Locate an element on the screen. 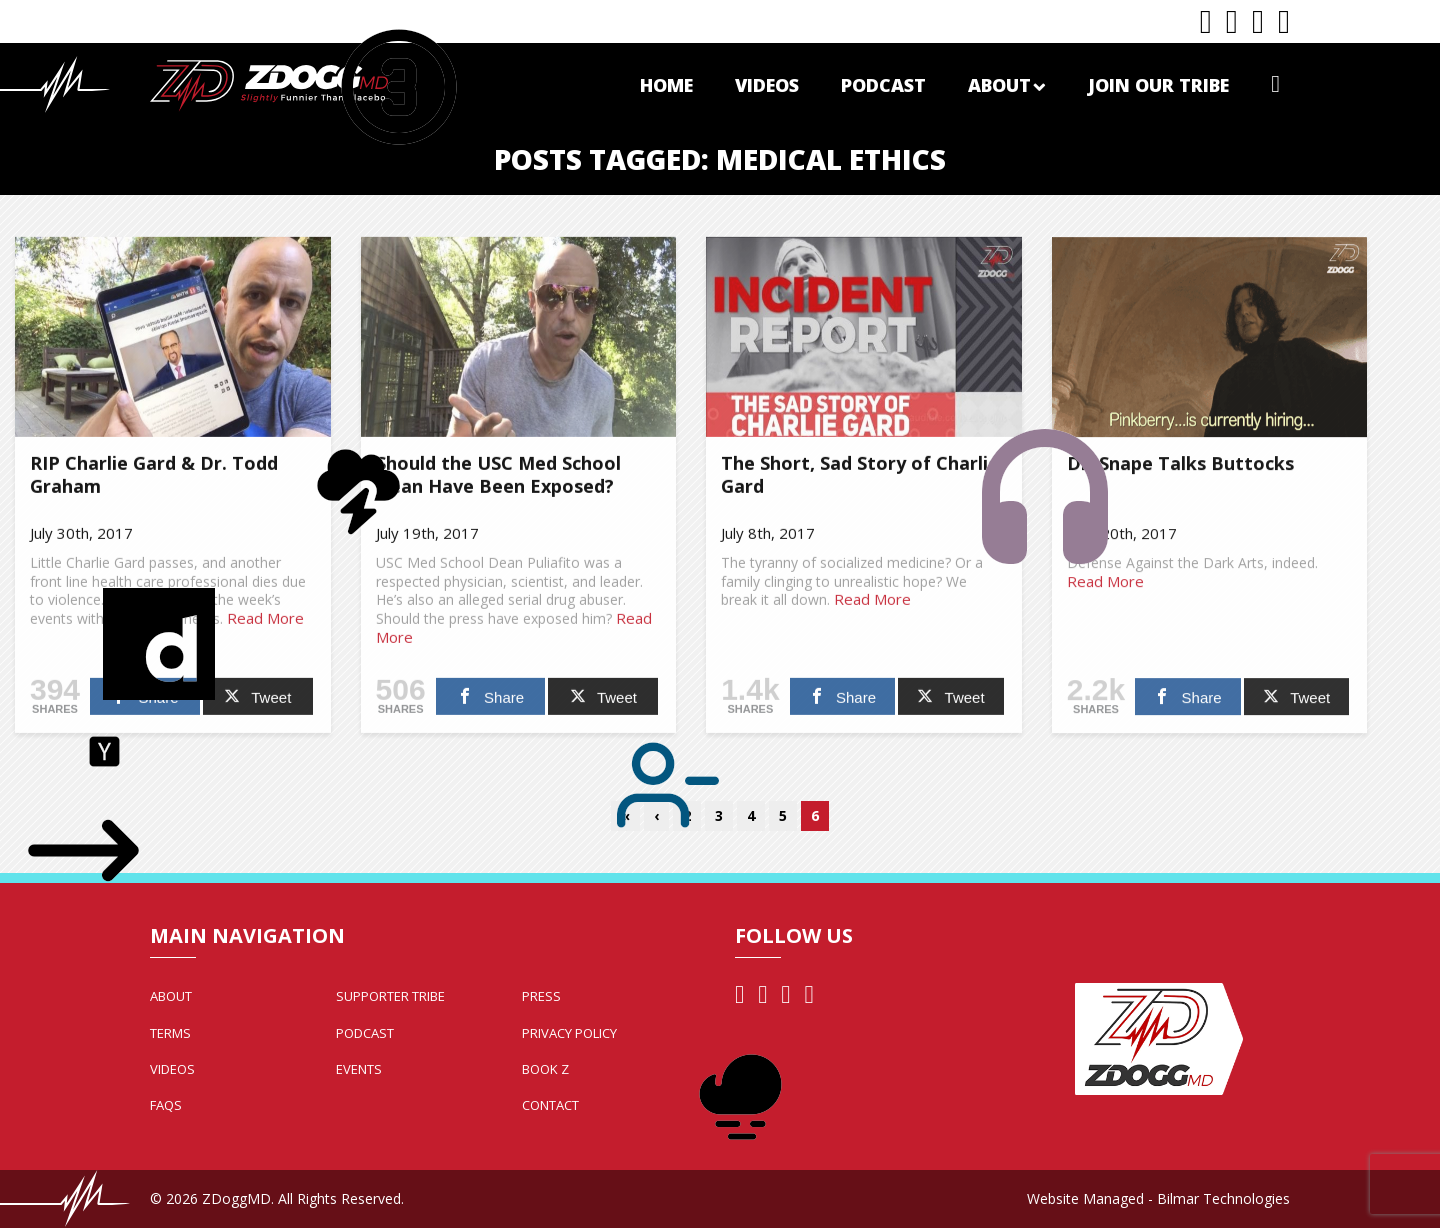 This screenshot has height=1228, width=1440. open the dailymotion app is located at coordinates (159, 644).